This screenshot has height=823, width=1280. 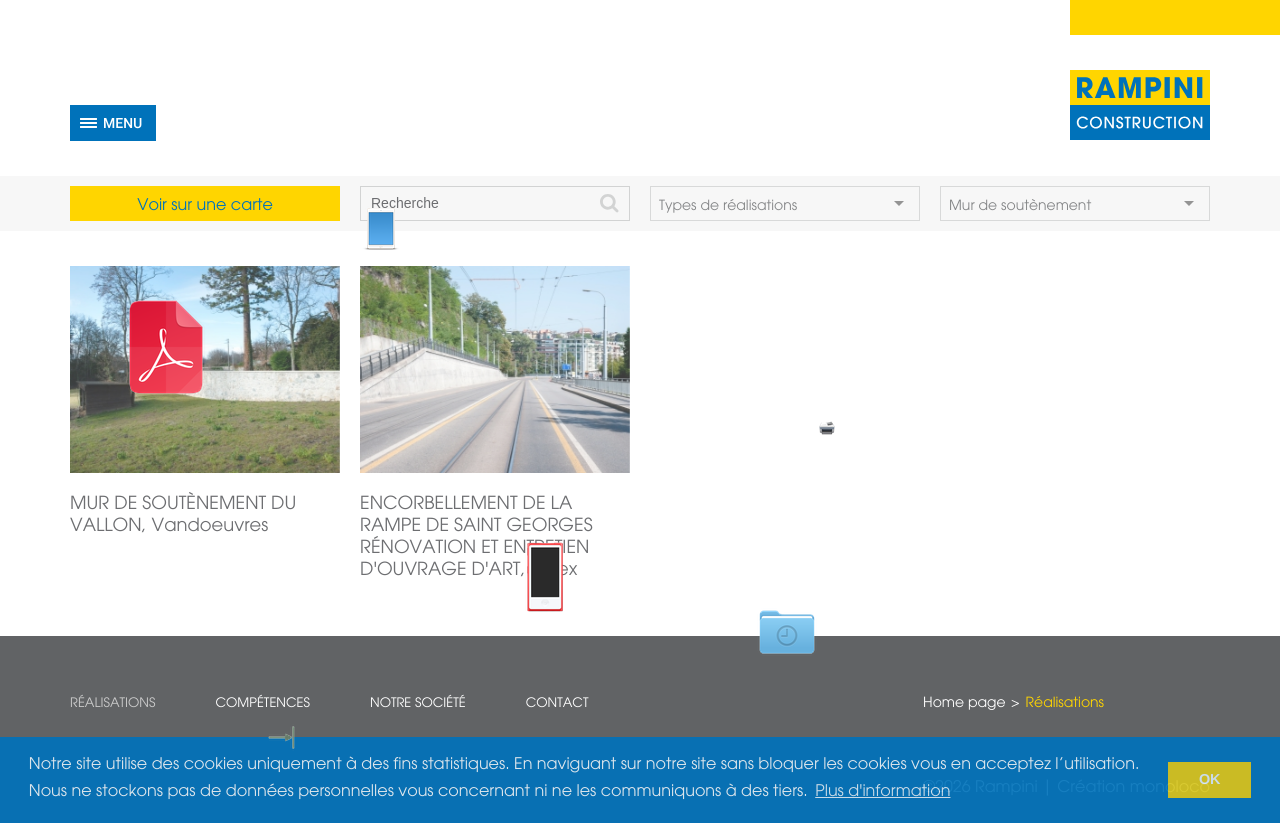 I want to click on a compressed PDF document file, so click(x=166, y=347).